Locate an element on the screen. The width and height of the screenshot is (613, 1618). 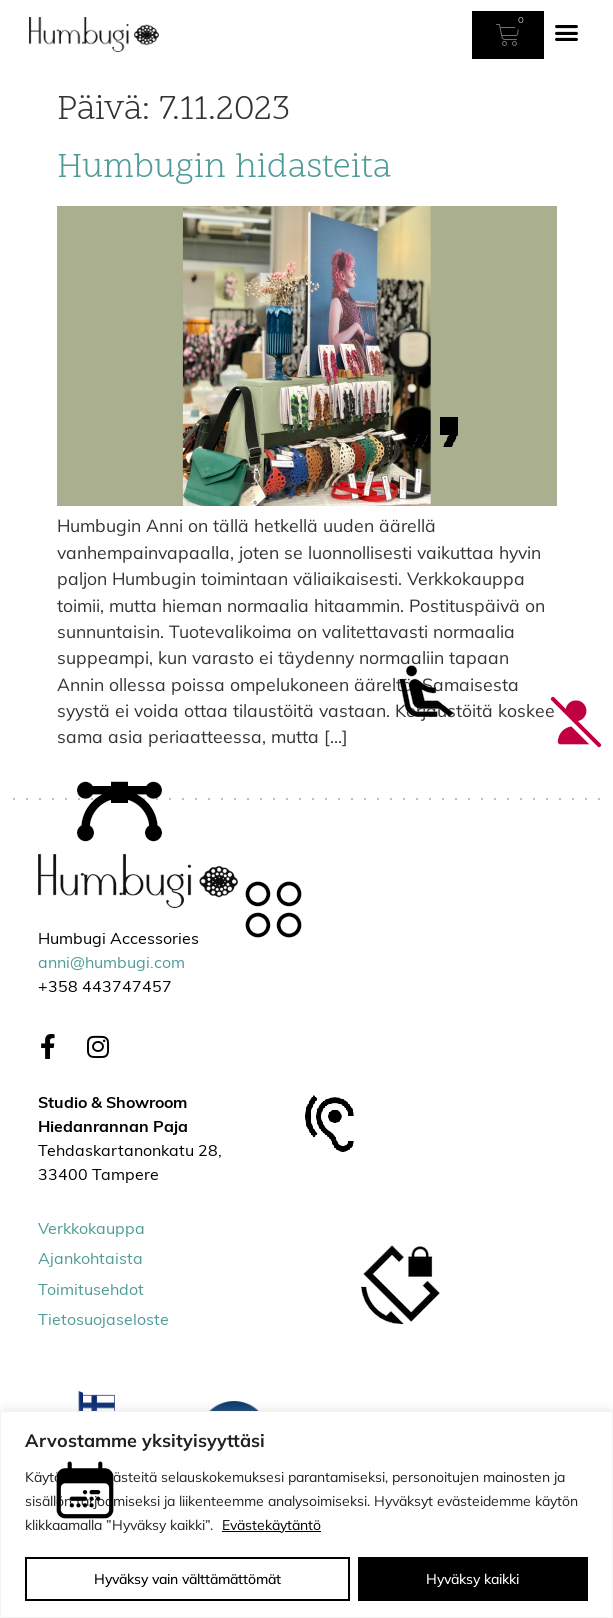
open the app drawer or launcher is located at coordinates (273, 909).